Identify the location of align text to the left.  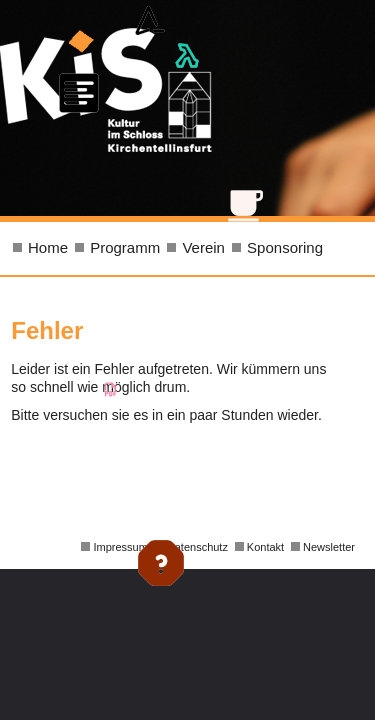
(79, 93).